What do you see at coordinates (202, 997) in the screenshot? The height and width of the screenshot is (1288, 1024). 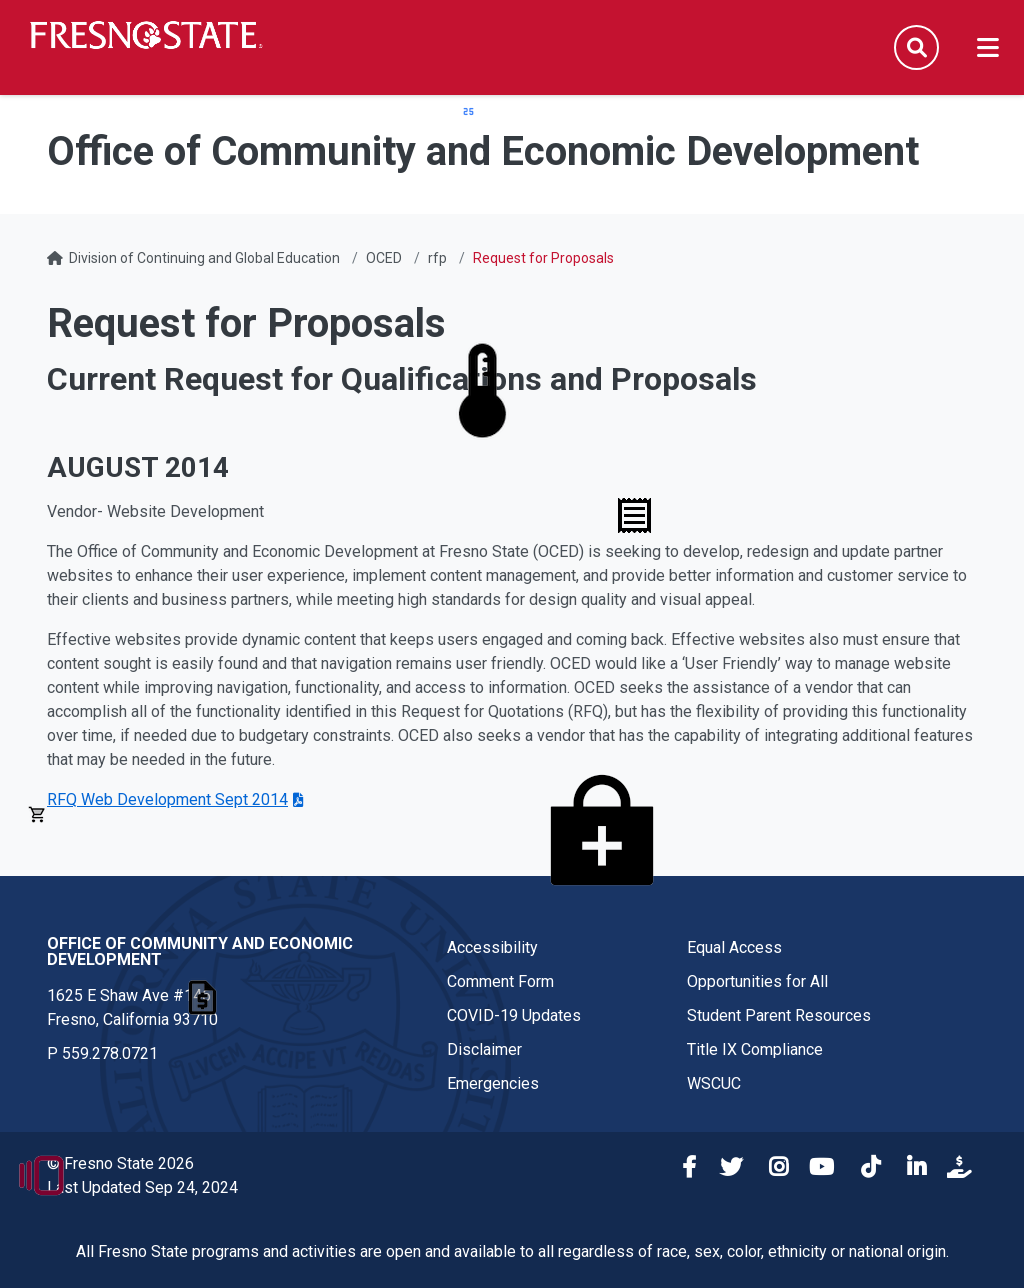 I see `request a price quote or estimate` at bounding box center [202, 997].